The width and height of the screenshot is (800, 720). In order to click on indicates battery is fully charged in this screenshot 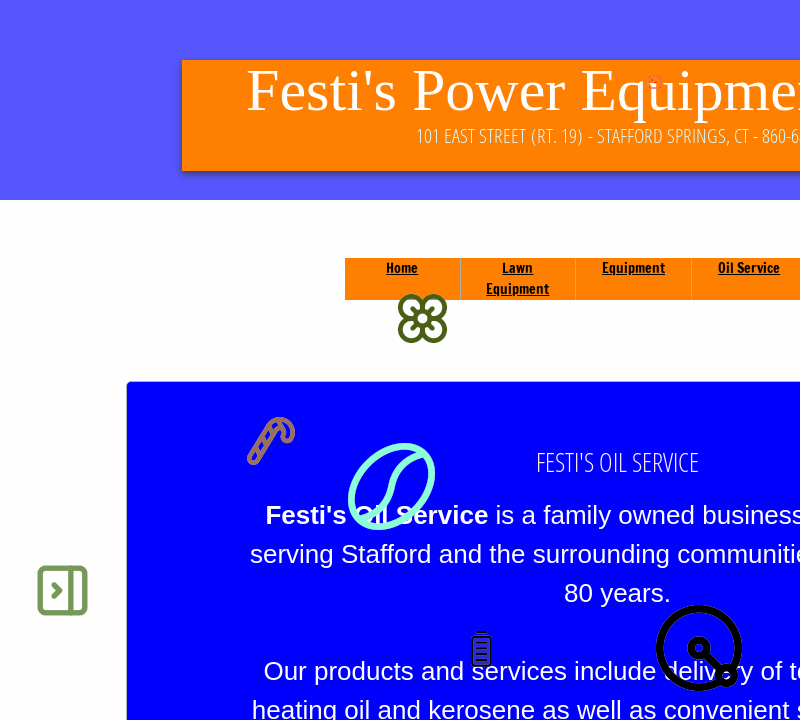, I will do `click(481, 649)`.